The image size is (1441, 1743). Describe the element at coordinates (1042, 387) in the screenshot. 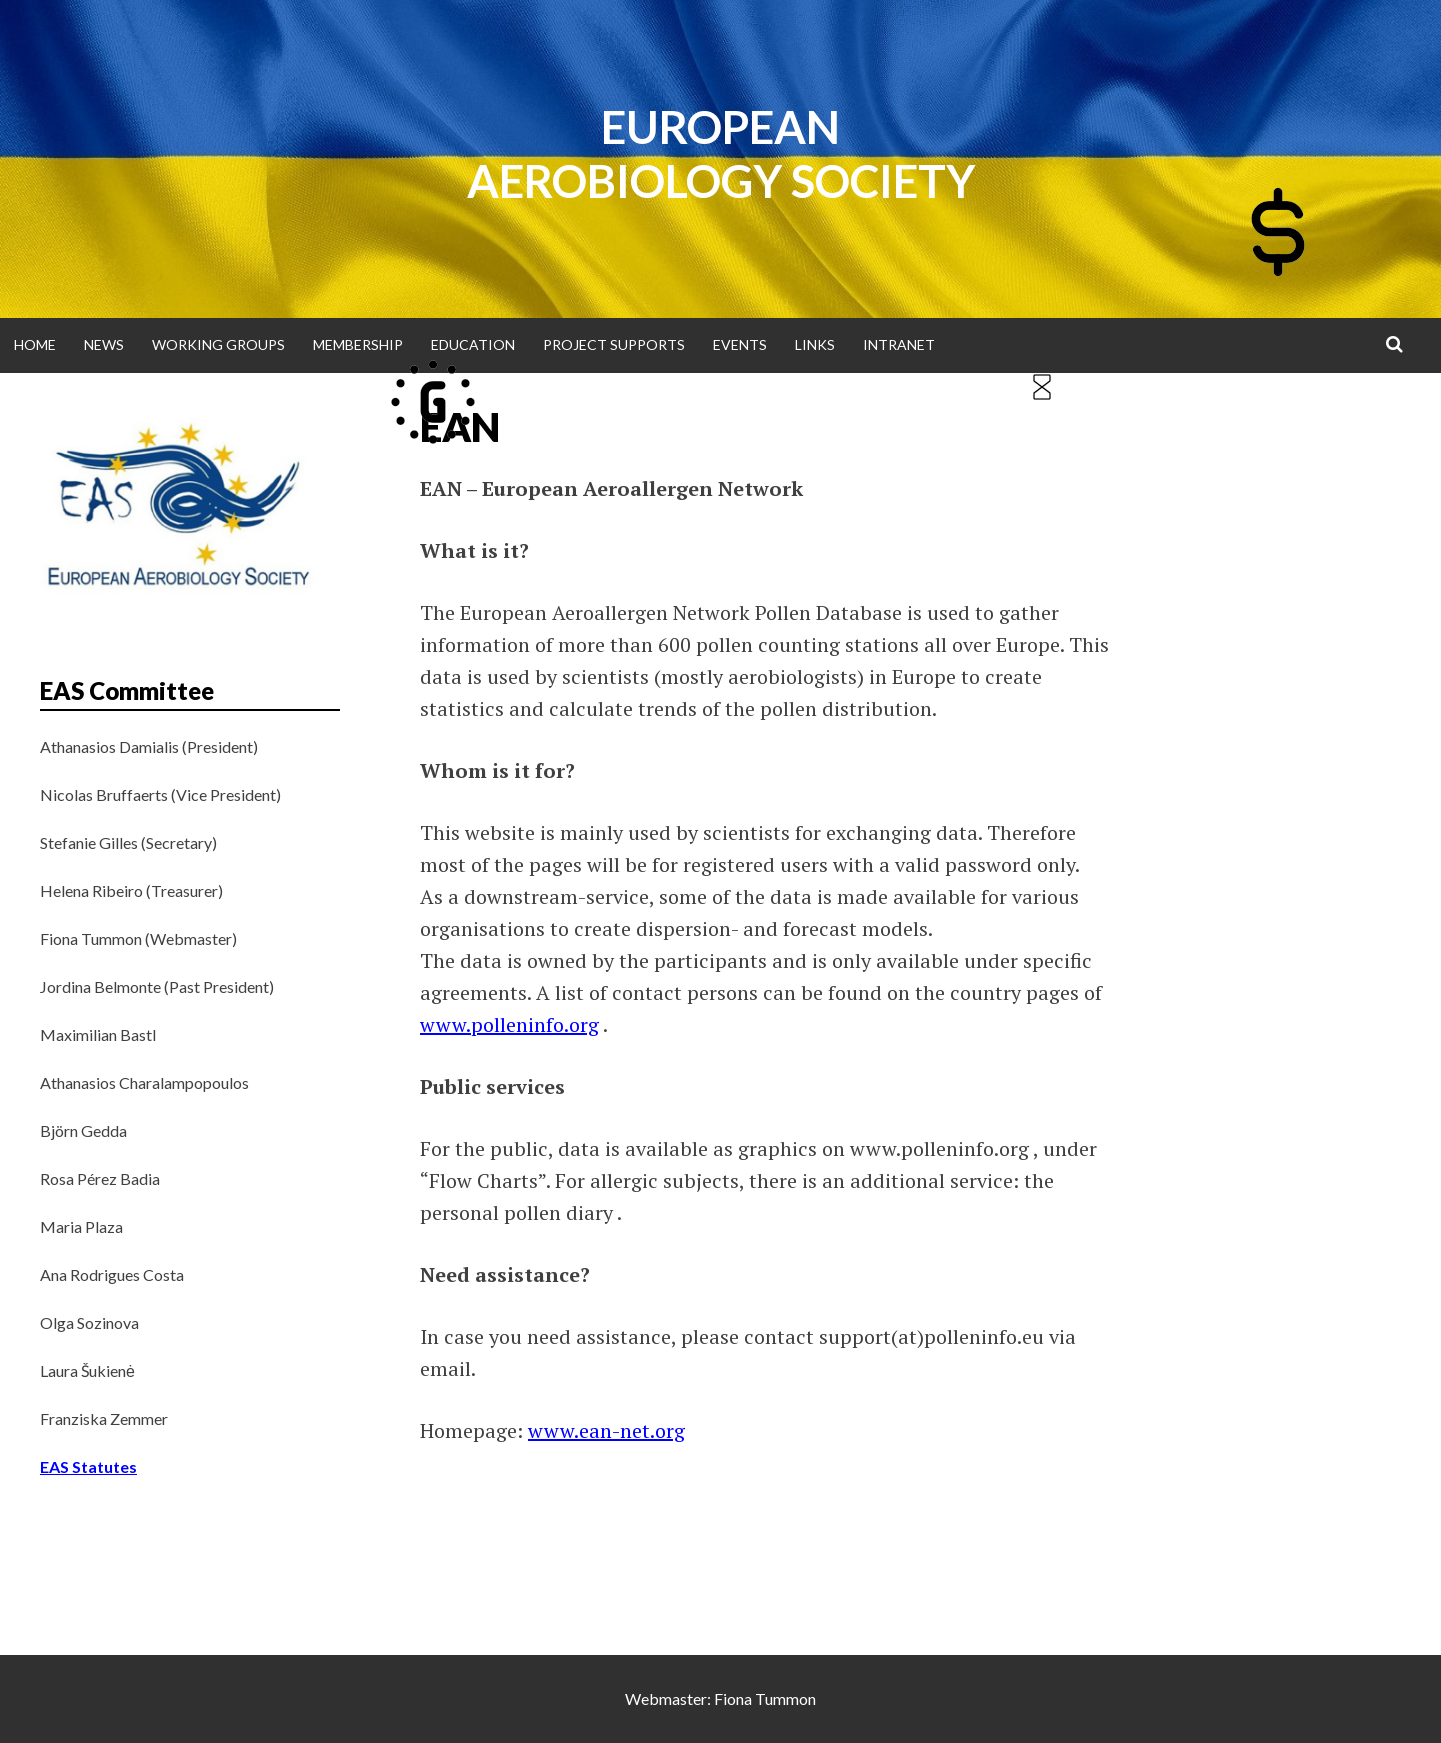

I see `indicates loading or processing in progress` at that location.